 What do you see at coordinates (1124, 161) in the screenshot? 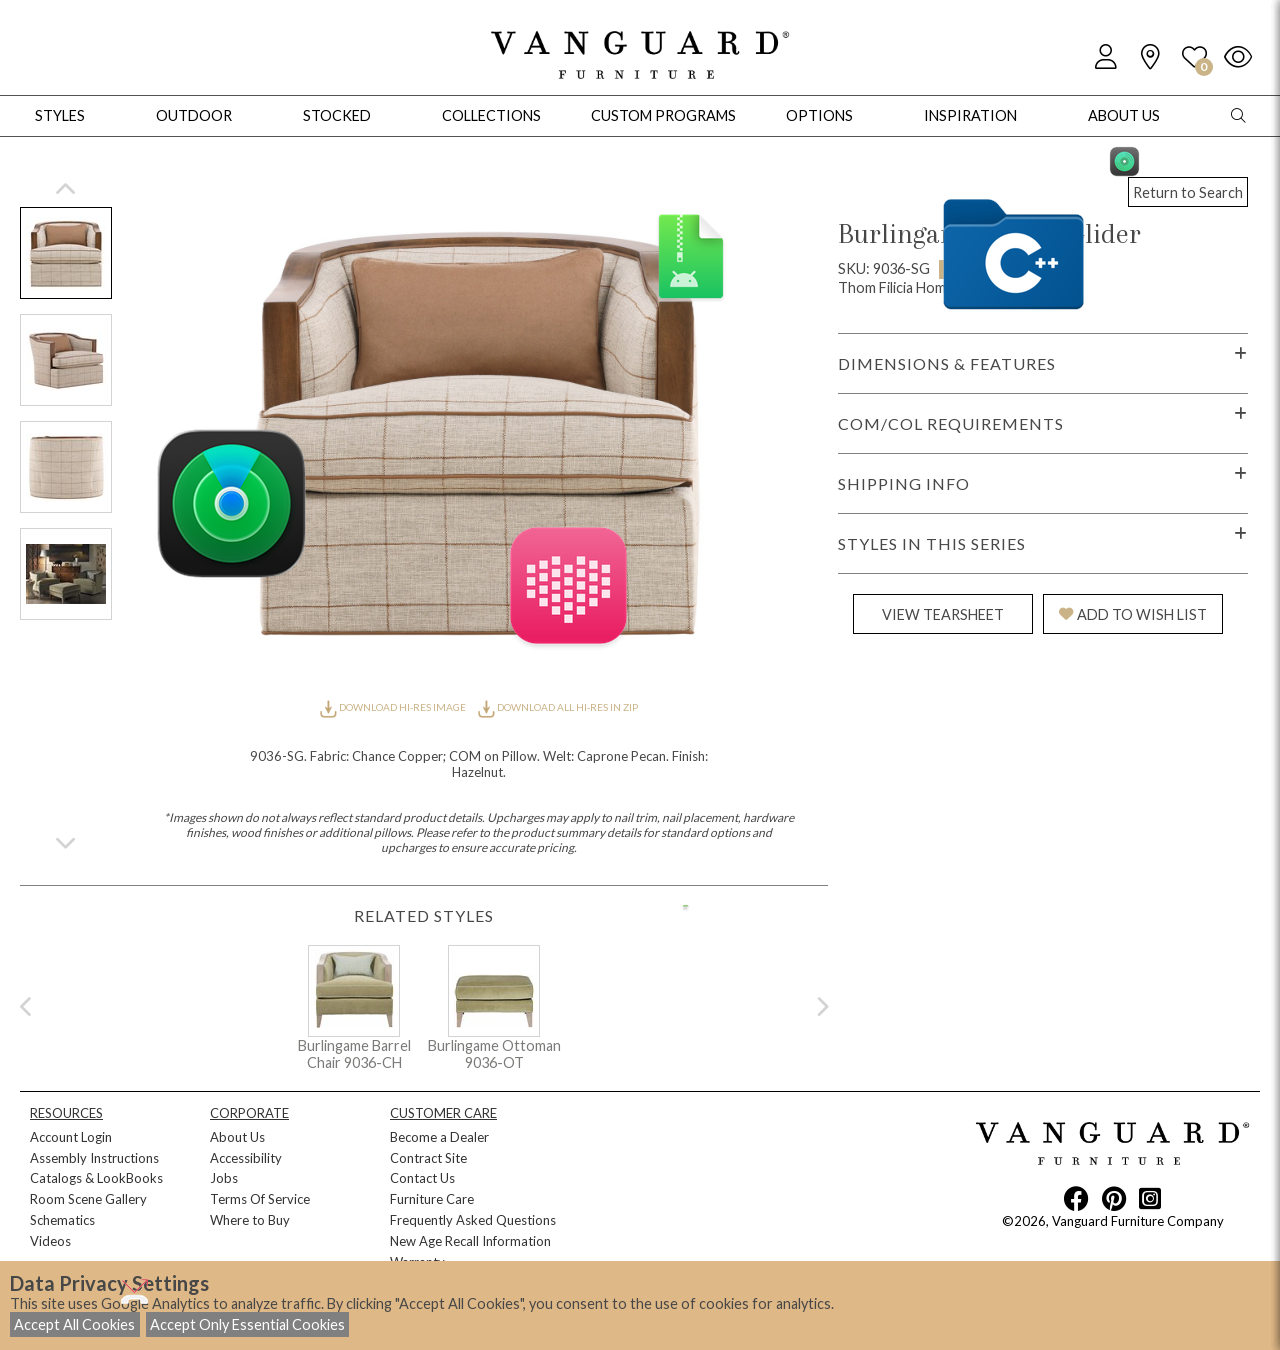
I see `open g4music app` at bounding box center [1124, 161].